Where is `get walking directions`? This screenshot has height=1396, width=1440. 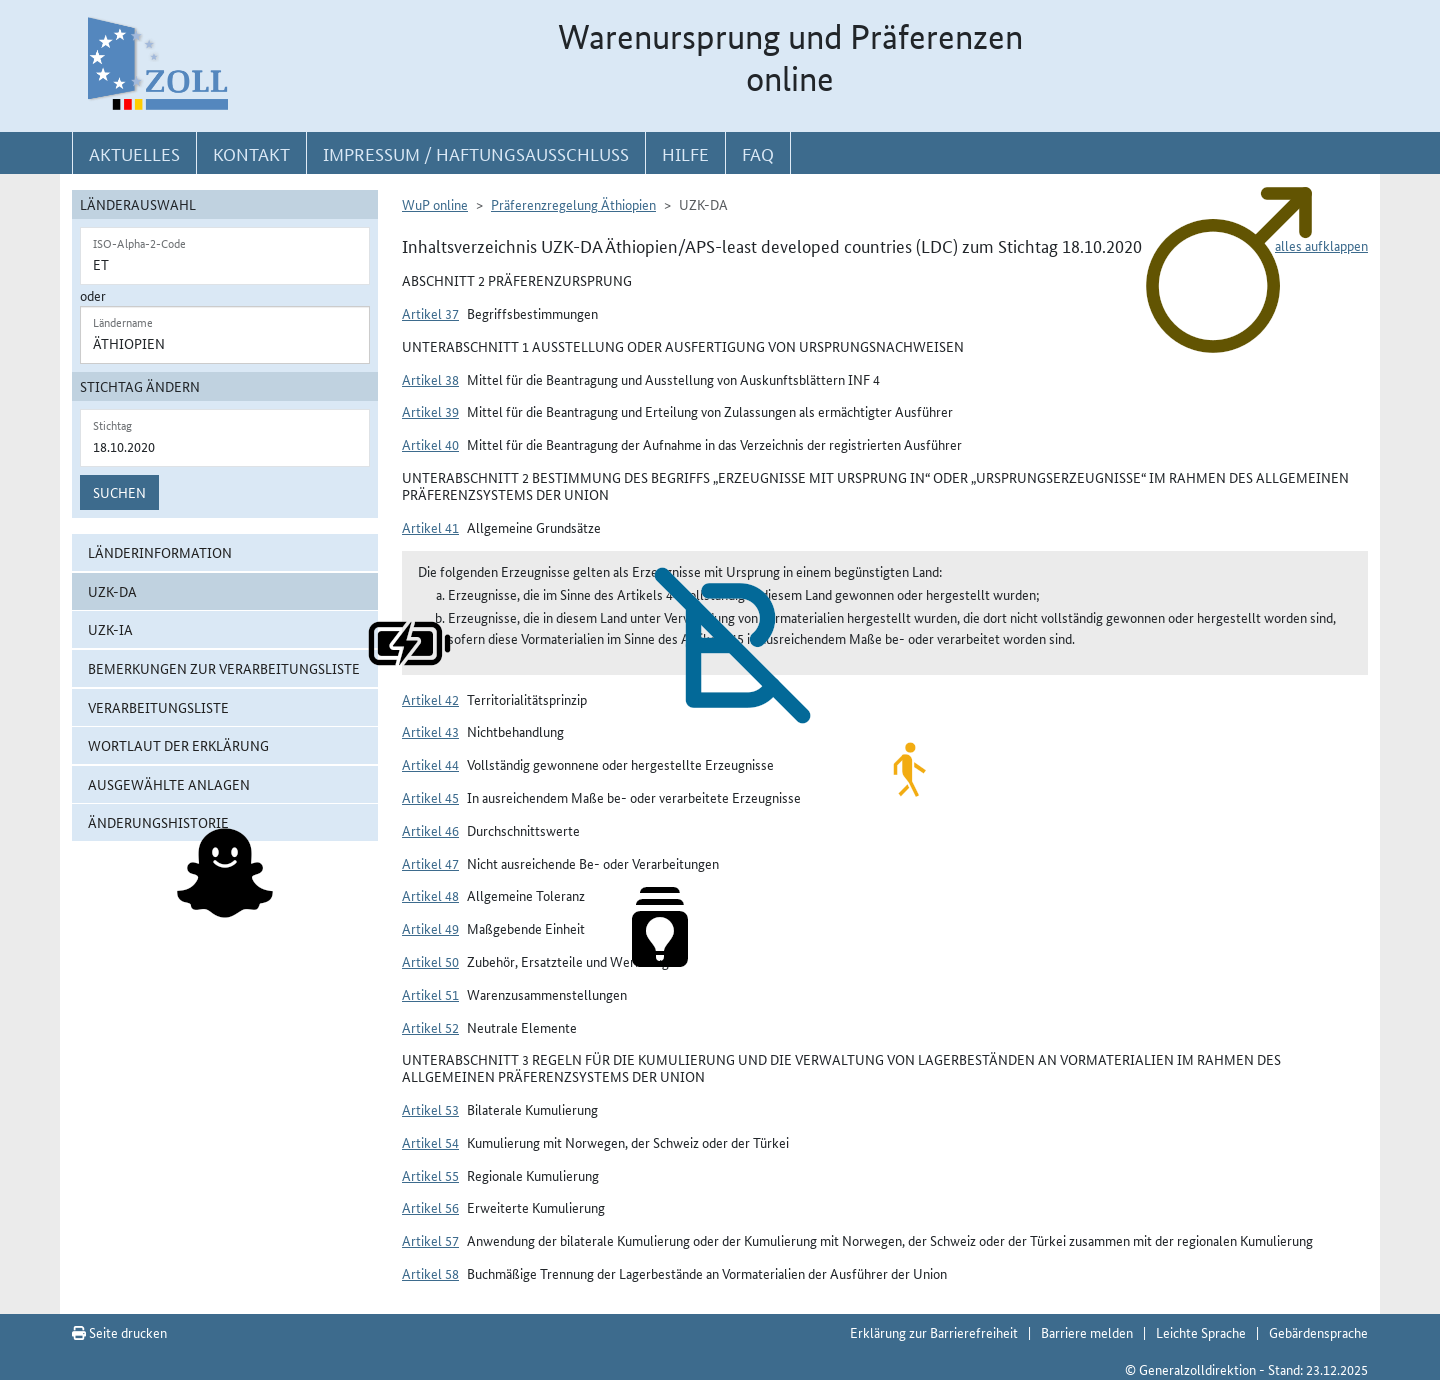
get walking directions is located at coordinates (910, 769).